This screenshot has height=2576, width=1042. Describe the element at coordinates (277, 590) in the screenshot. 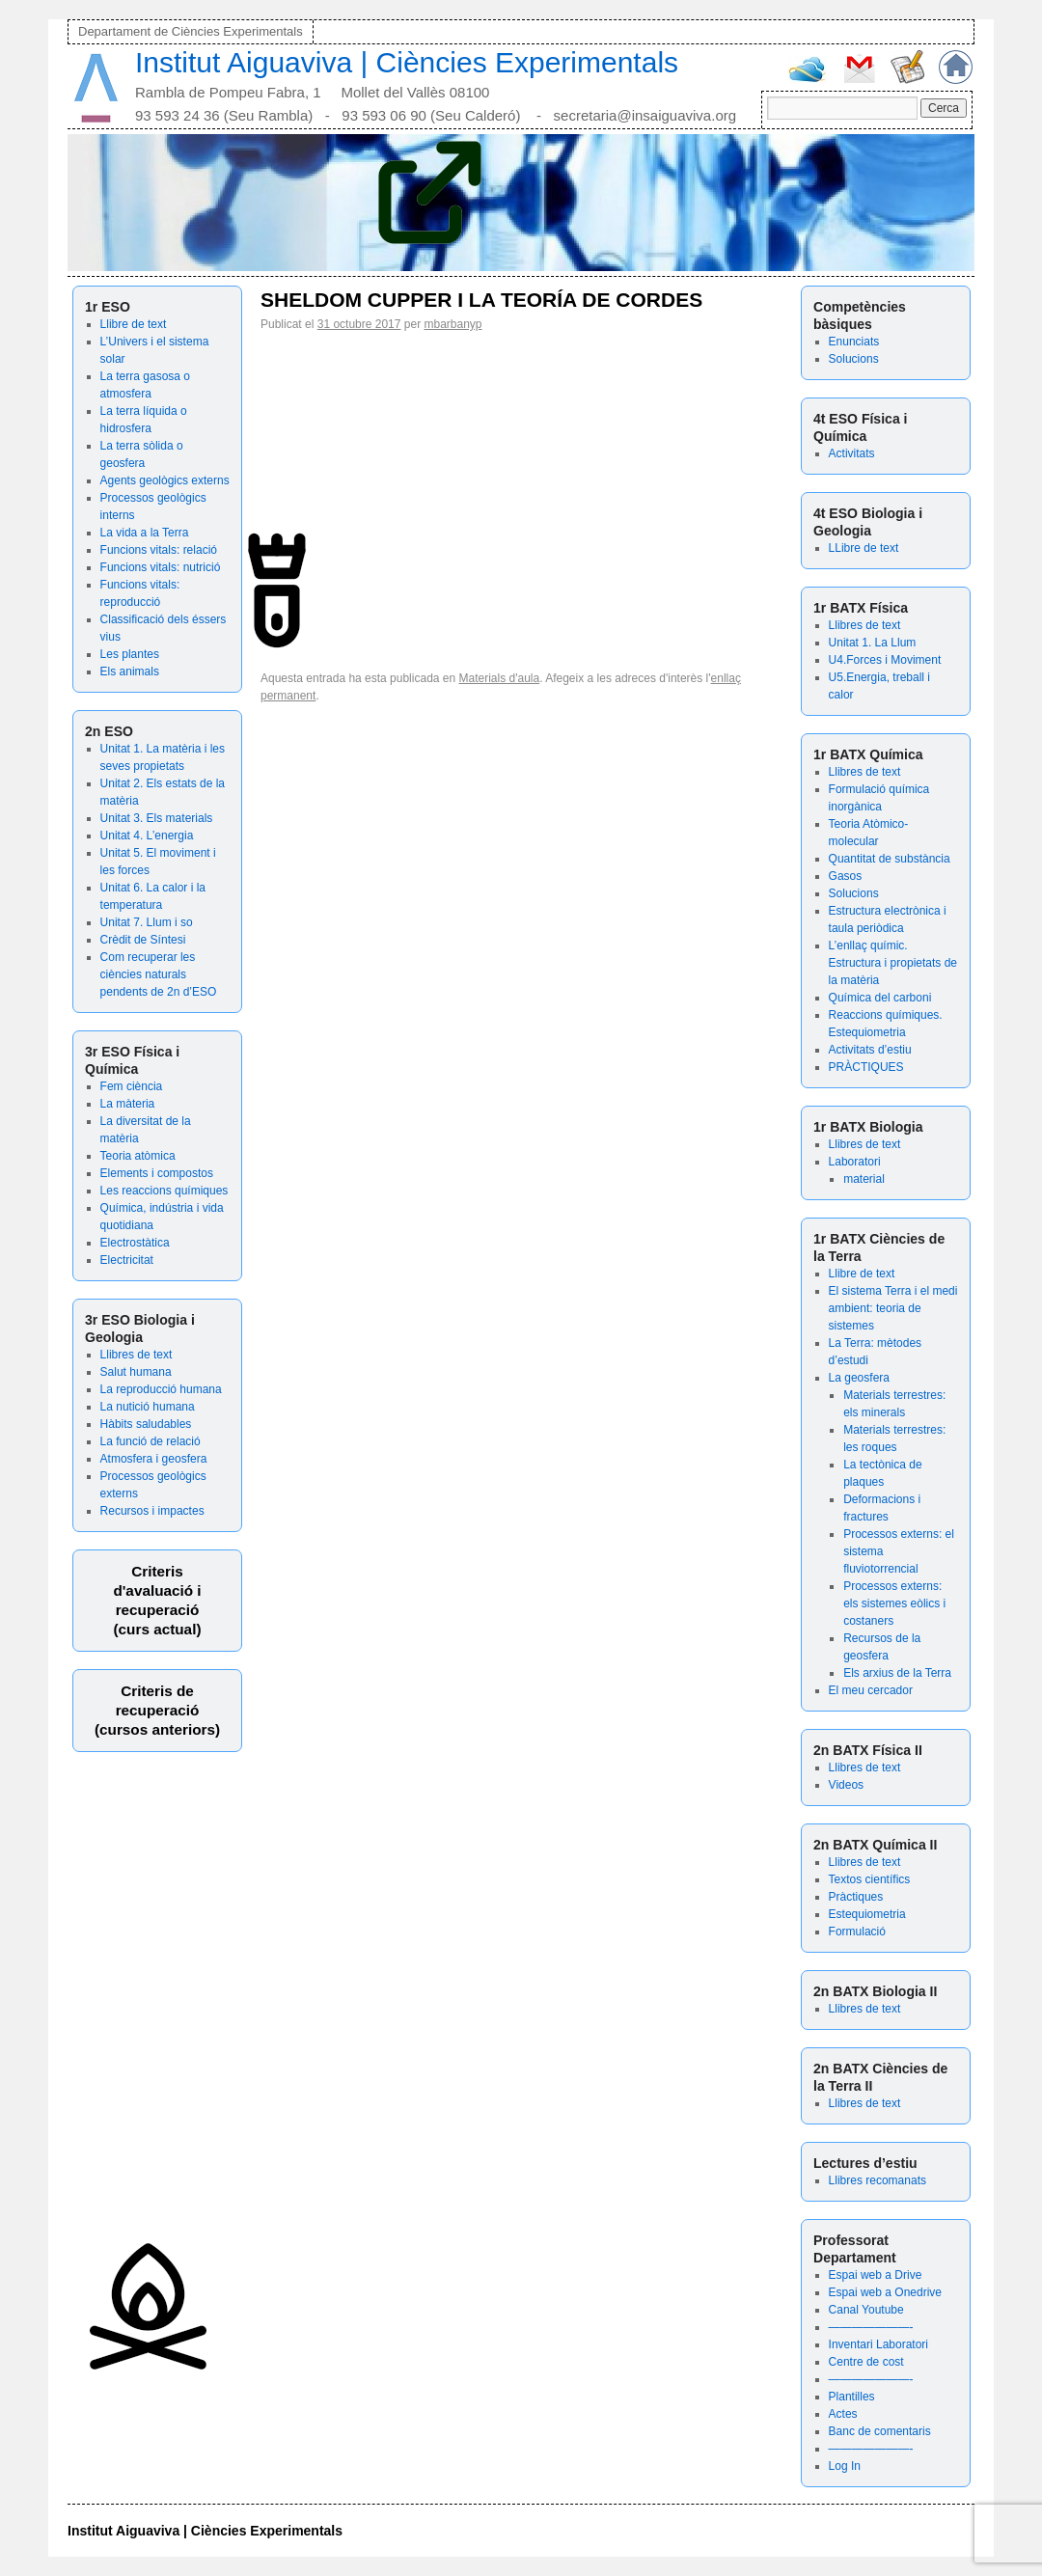

I see `electric razor or shaver tool` at that location.